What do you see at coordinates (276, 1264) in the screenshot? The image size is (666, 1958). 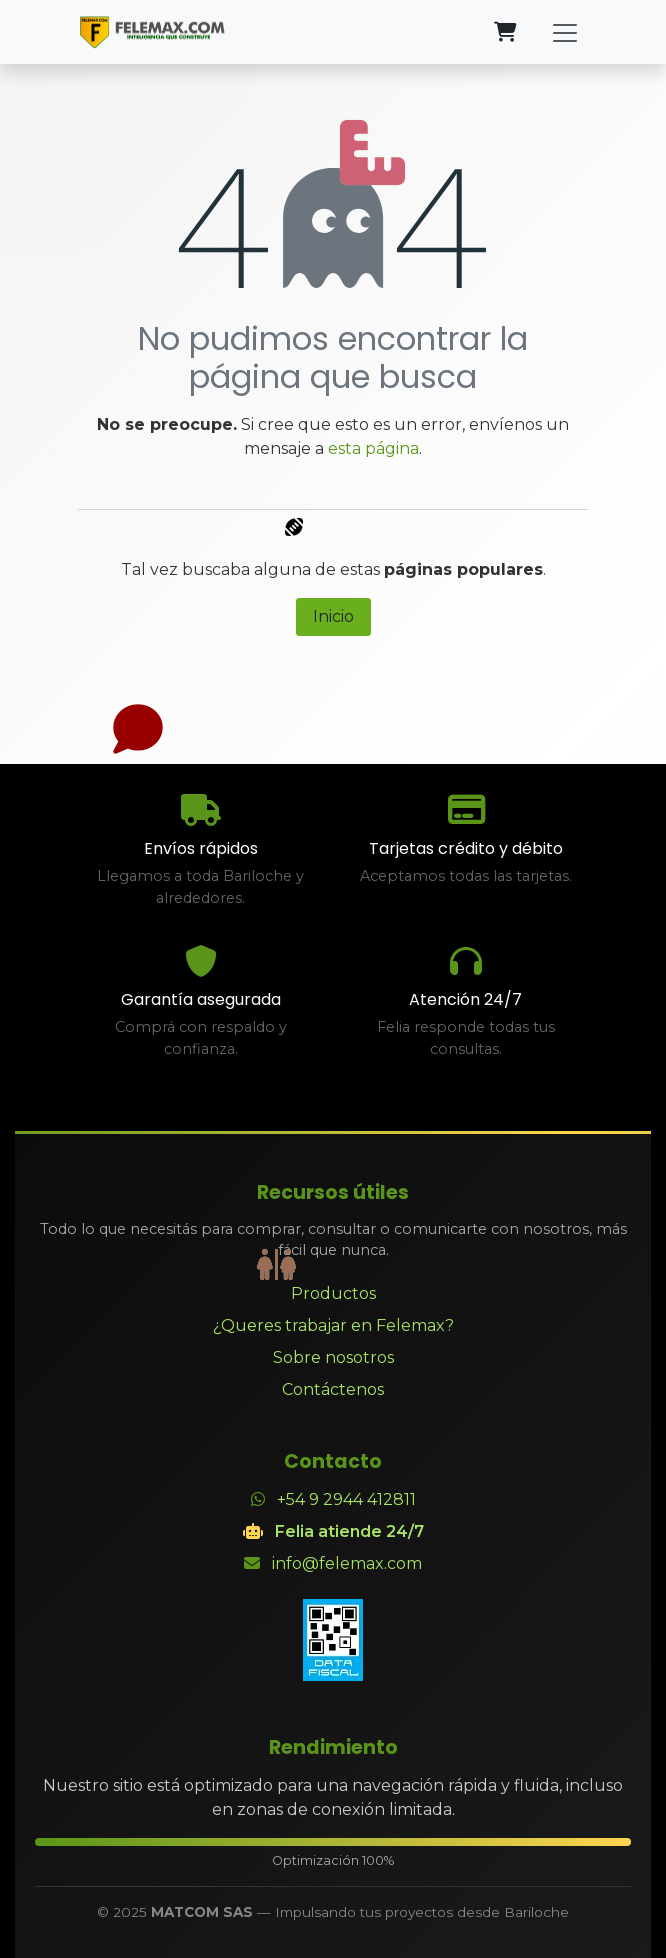 I see `locate nearby restrooms` at bounding box center [276, 1264].